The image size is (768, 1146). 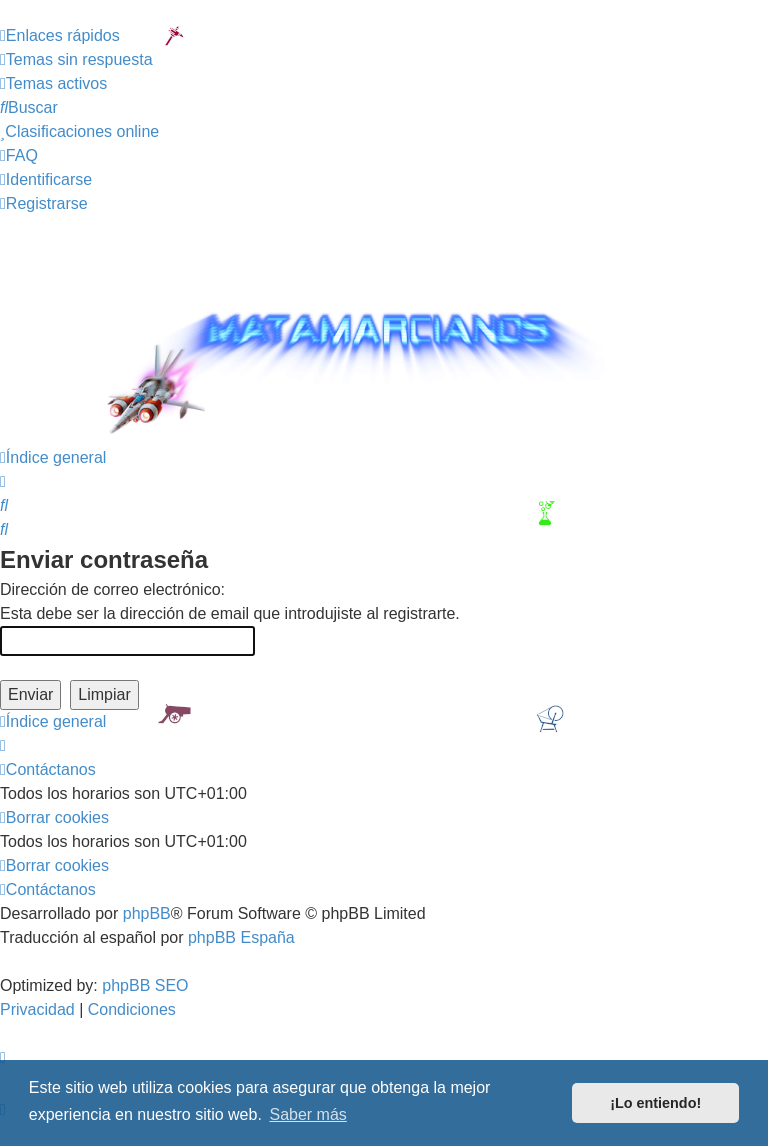 What do you see at coordinates (550, 719) in the screenshot?
I see `spinning wheel crafting or fiber arts activity` at bounding box center [550, 719].